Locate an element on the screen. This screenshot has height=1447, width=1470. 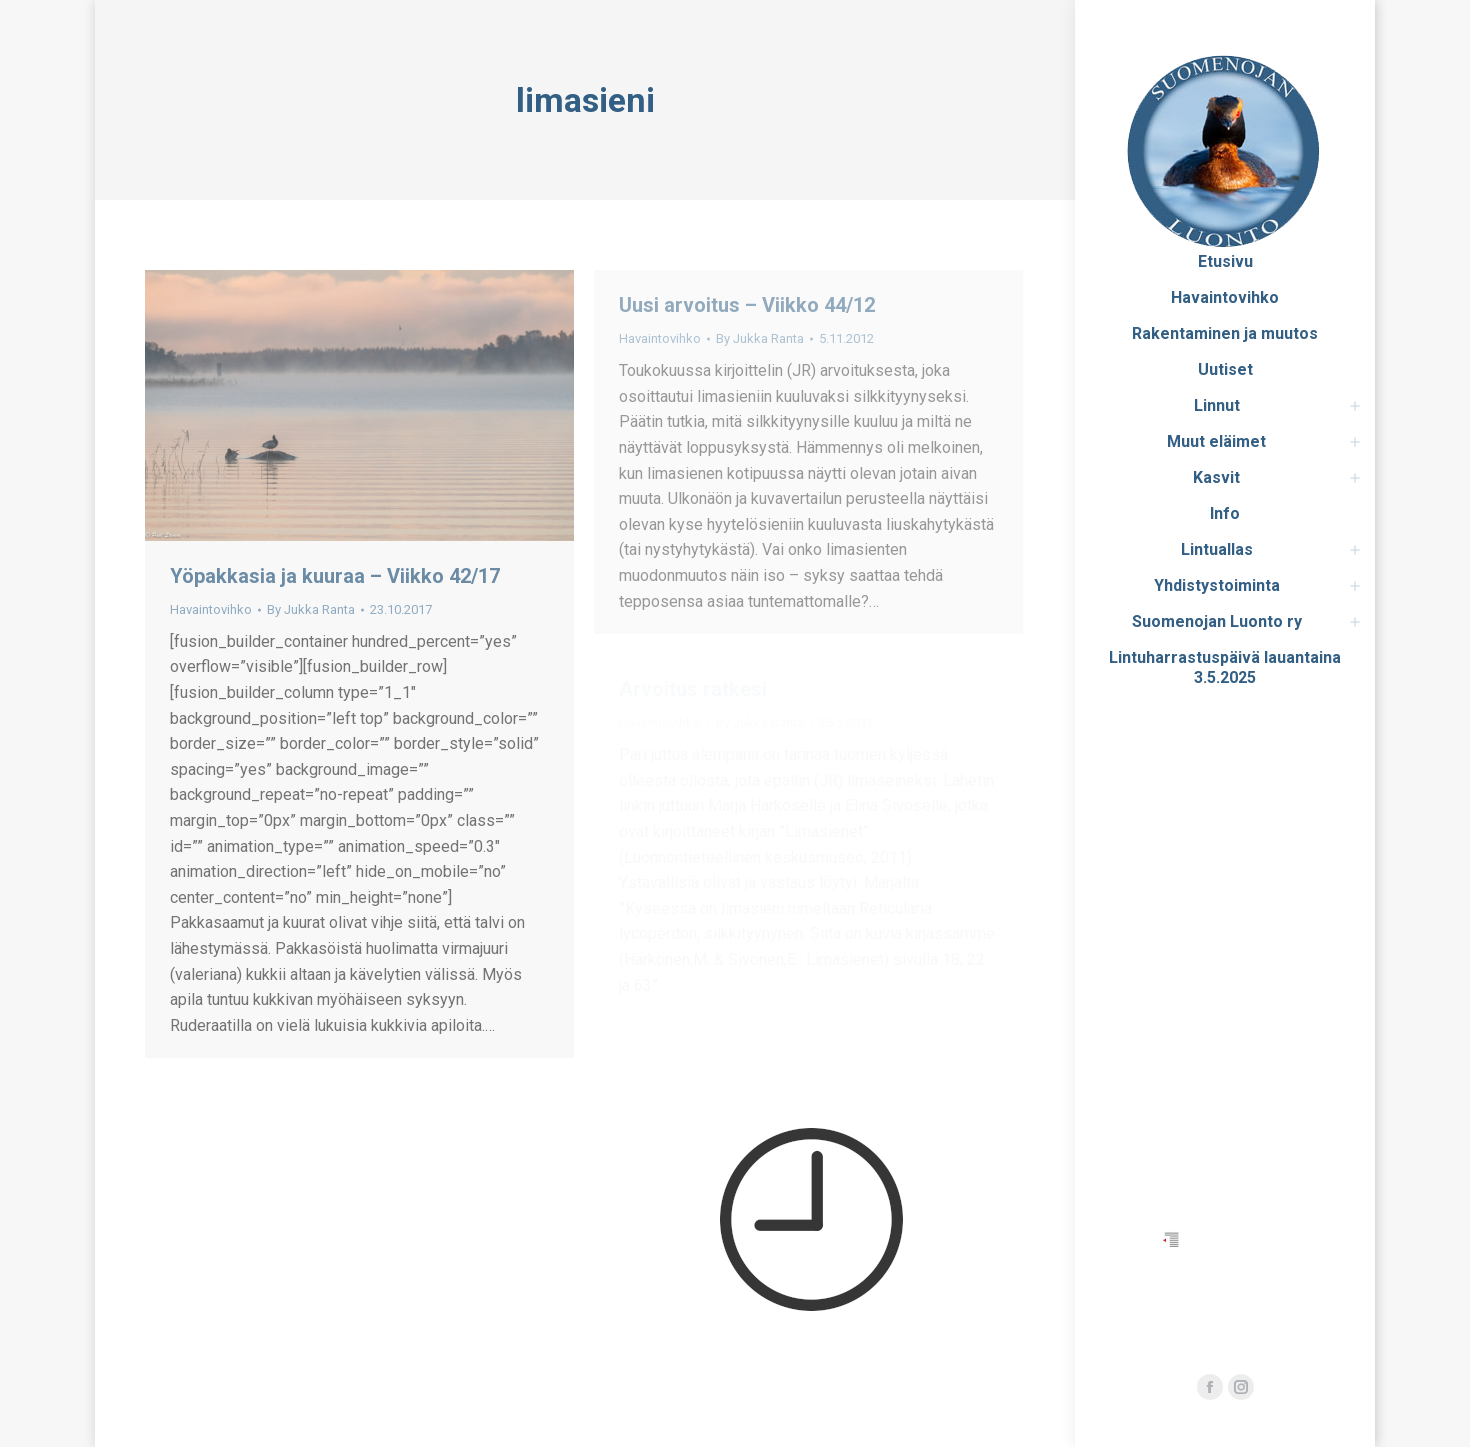
view recently used emojis is located at coordinates (811, 1219).